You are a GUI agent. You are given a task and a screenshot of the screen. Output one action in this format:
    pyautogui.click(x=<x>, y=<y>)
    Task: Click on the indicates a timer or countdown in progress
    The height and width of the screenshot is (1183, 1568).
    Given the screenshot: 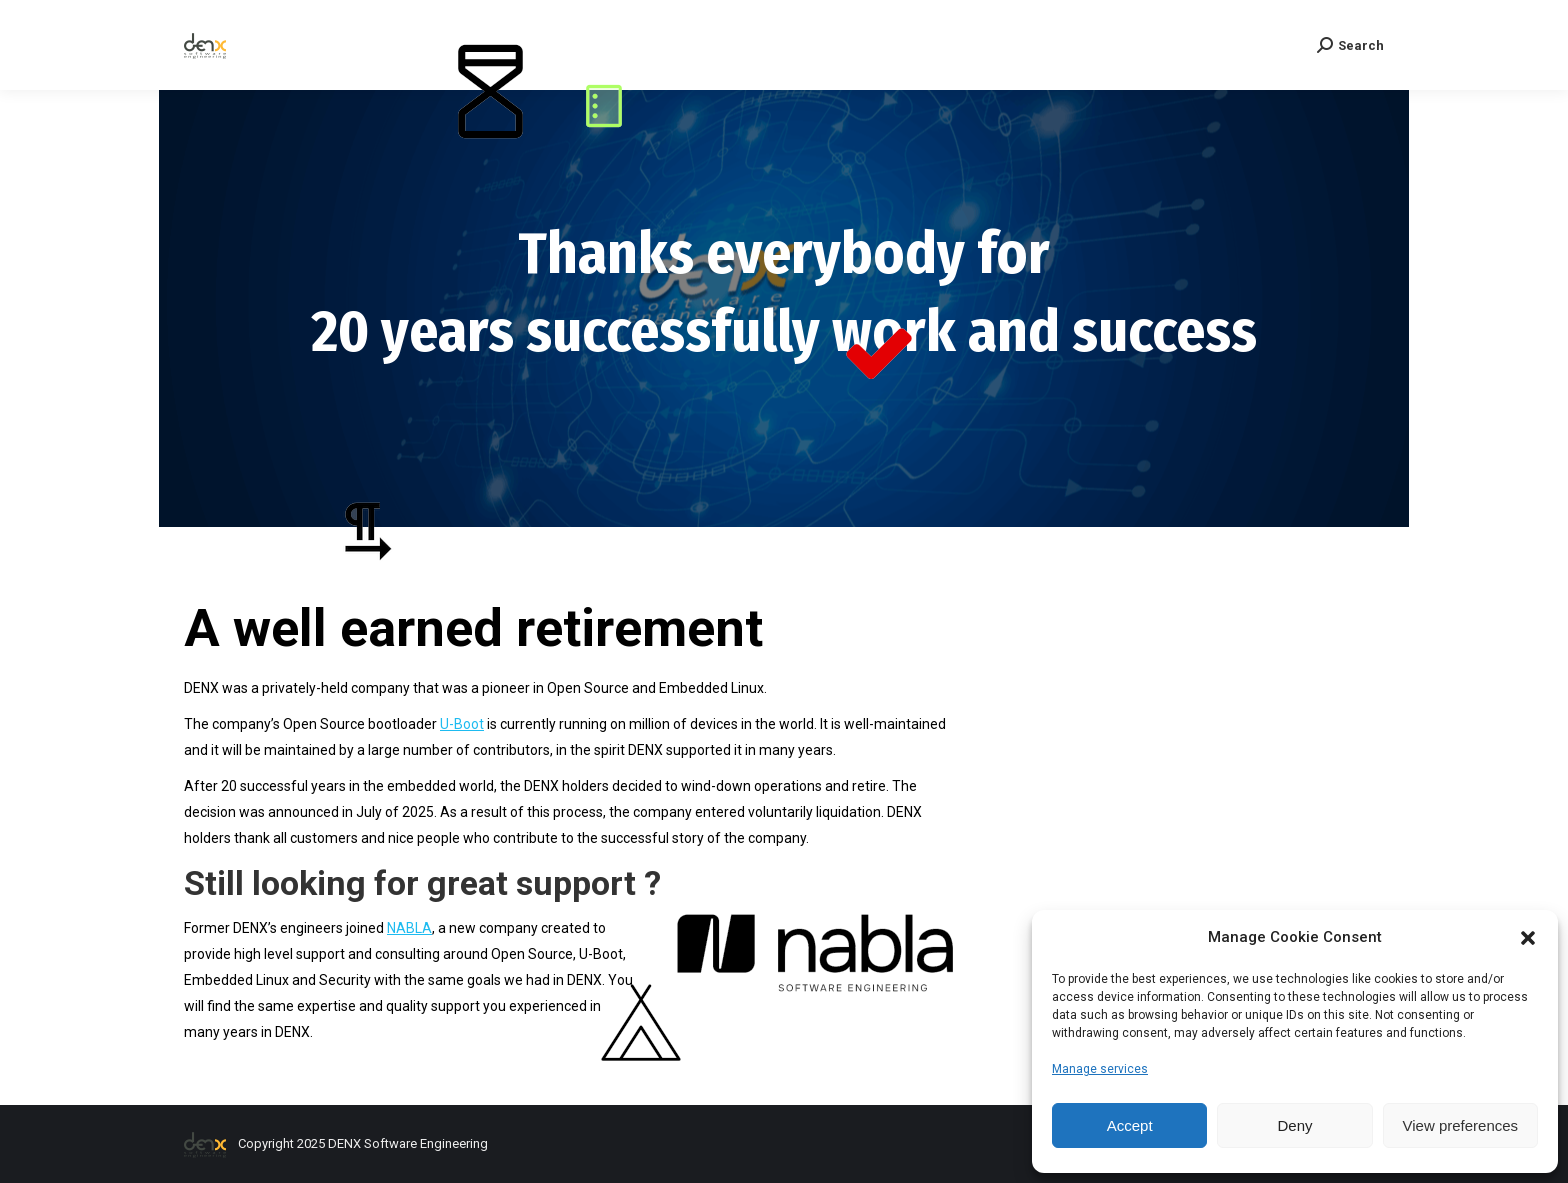 What is the action you would take?
    pyautogui.click(x=490, y=91)
    